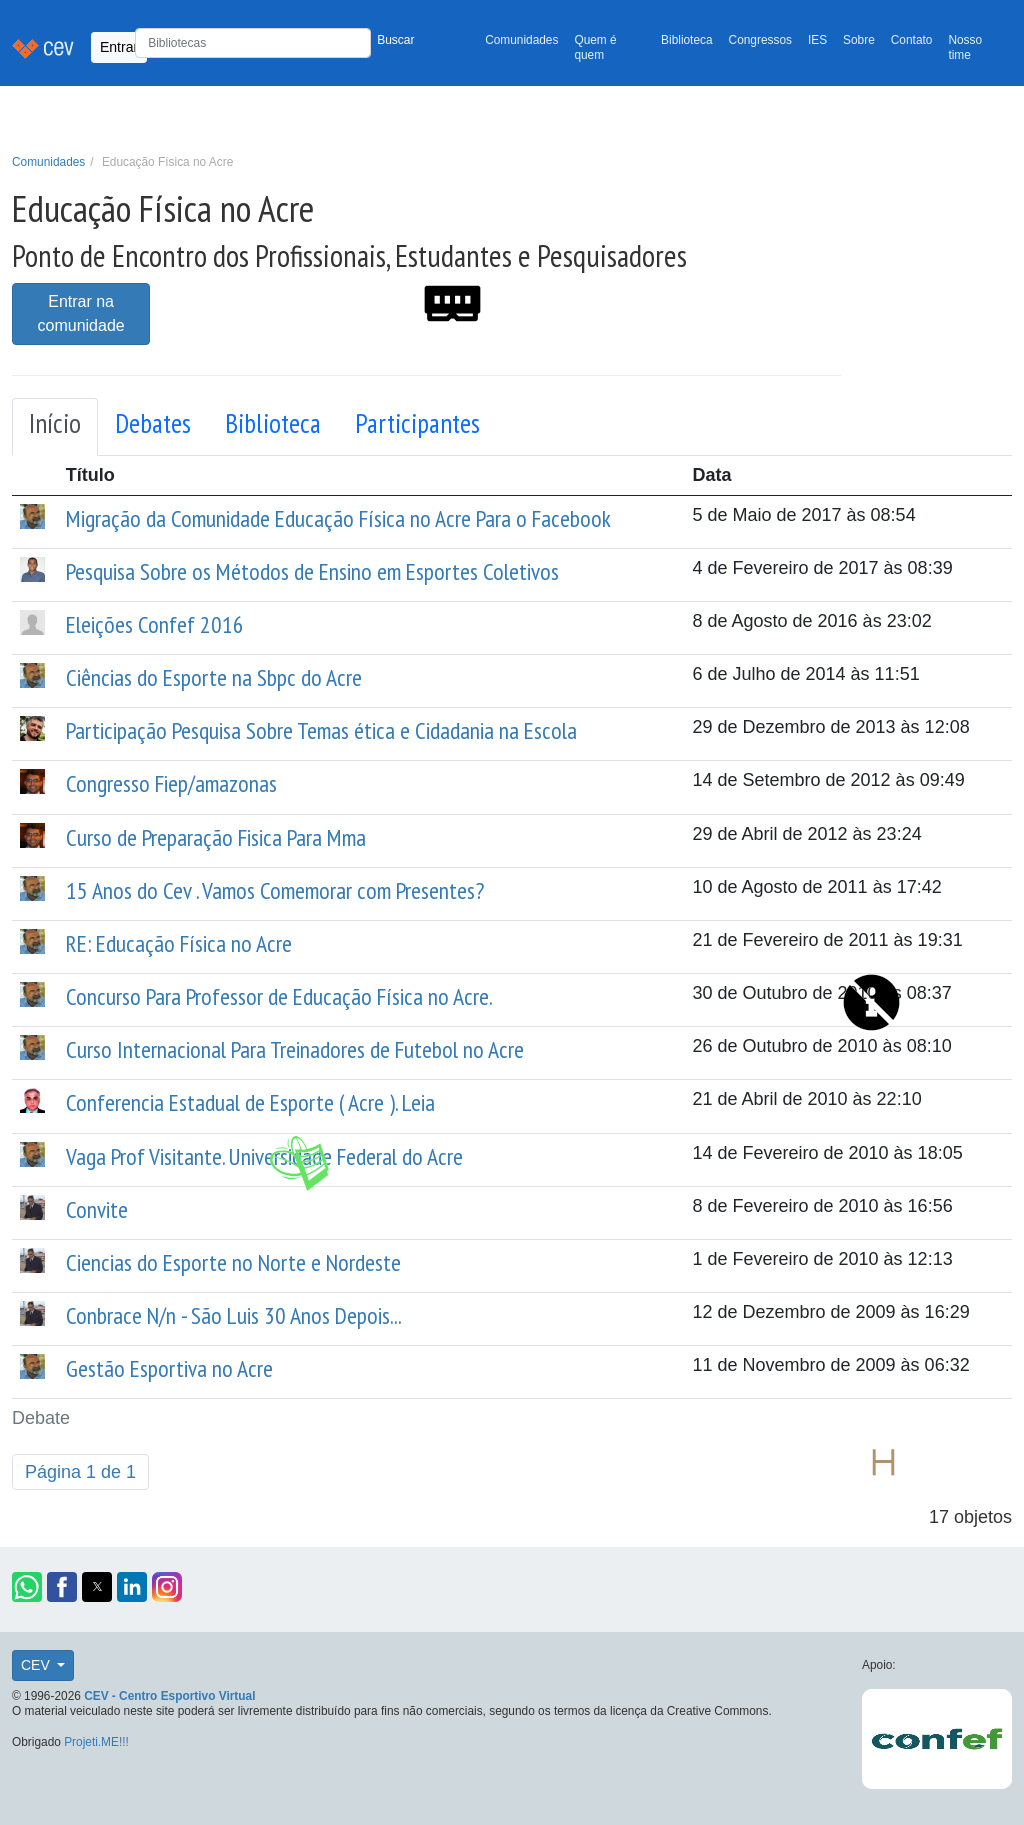 Image resolution: width=1024 pixels, height=1825 pixels. I want to click on insert a heading in the document, so click(883, 1461).